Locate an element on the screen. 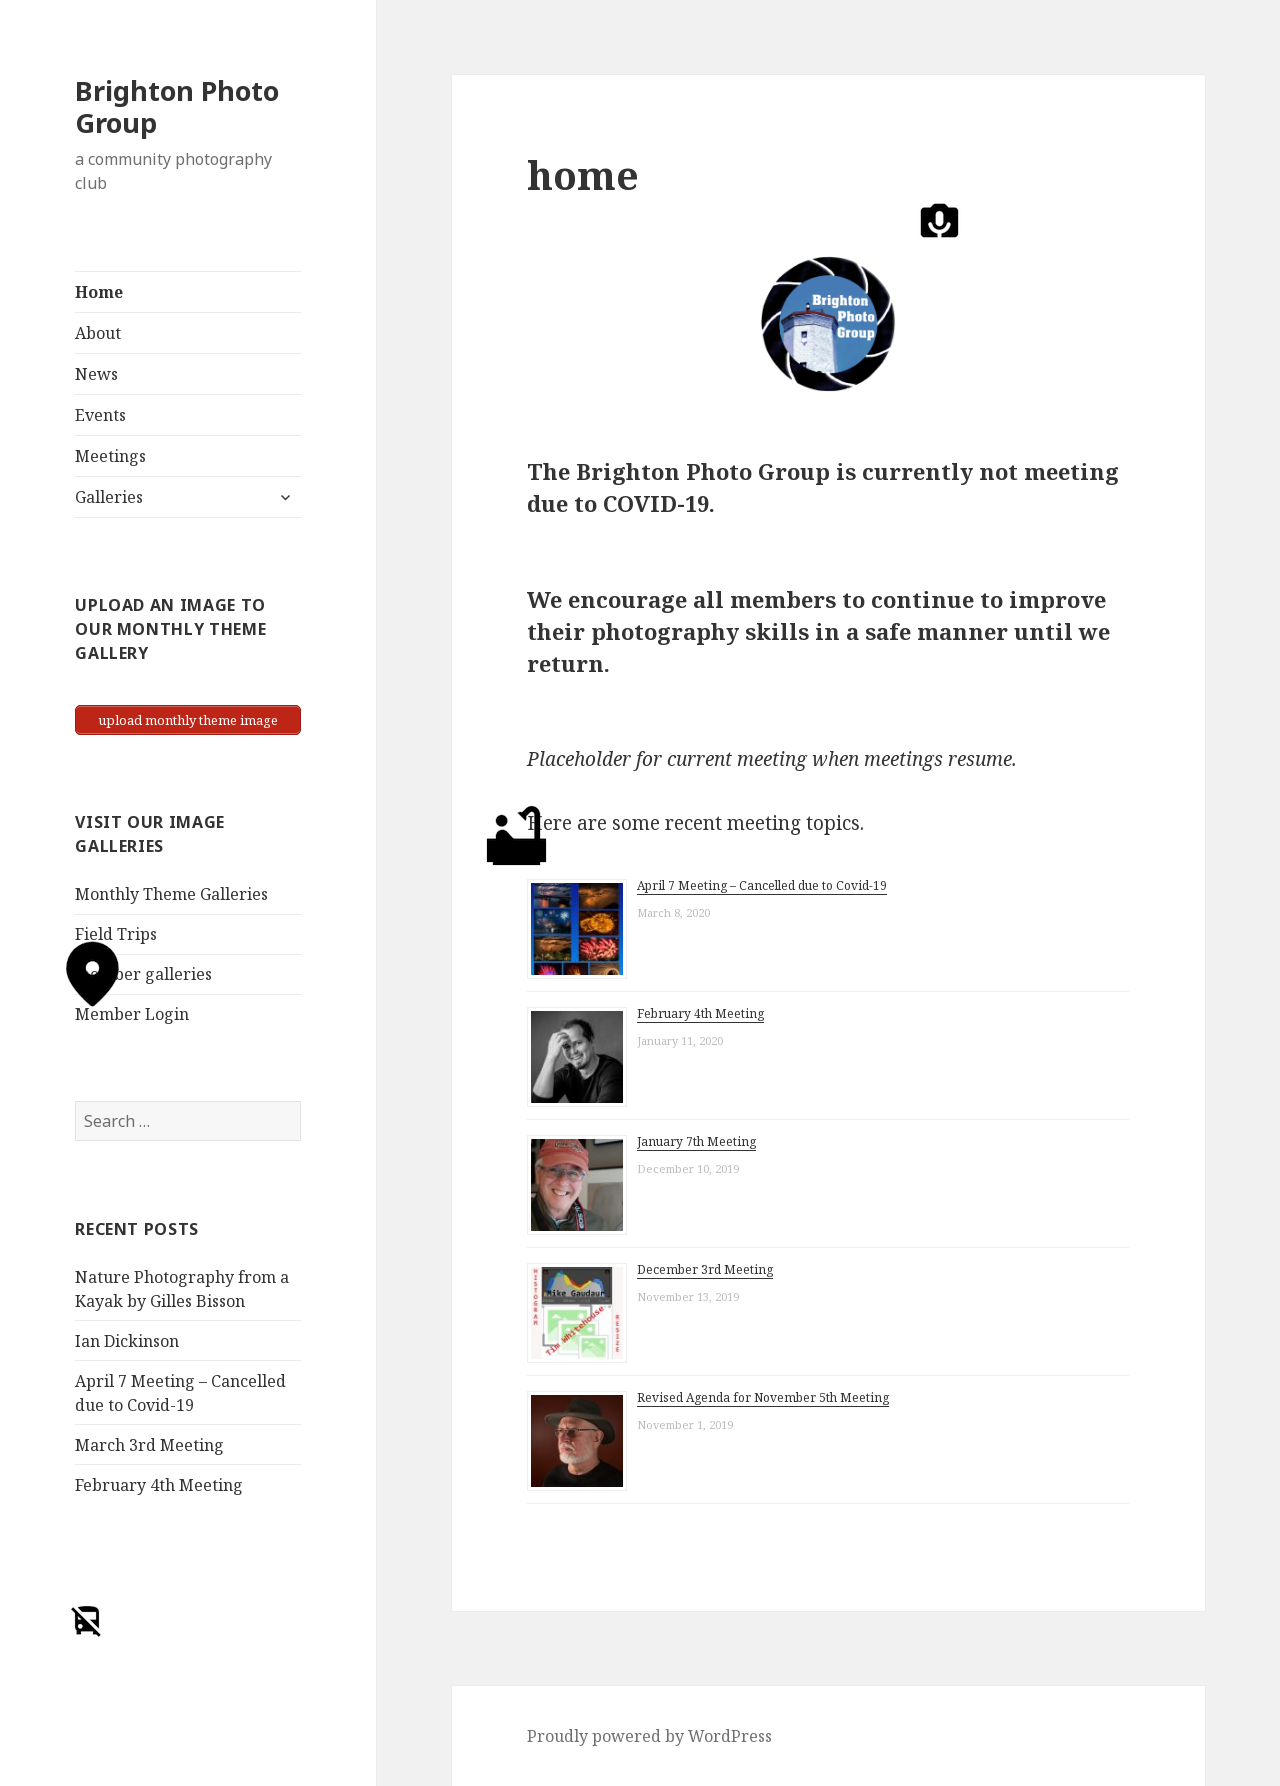  indicates bathroom amenities available is located at coordinates (516, 835).